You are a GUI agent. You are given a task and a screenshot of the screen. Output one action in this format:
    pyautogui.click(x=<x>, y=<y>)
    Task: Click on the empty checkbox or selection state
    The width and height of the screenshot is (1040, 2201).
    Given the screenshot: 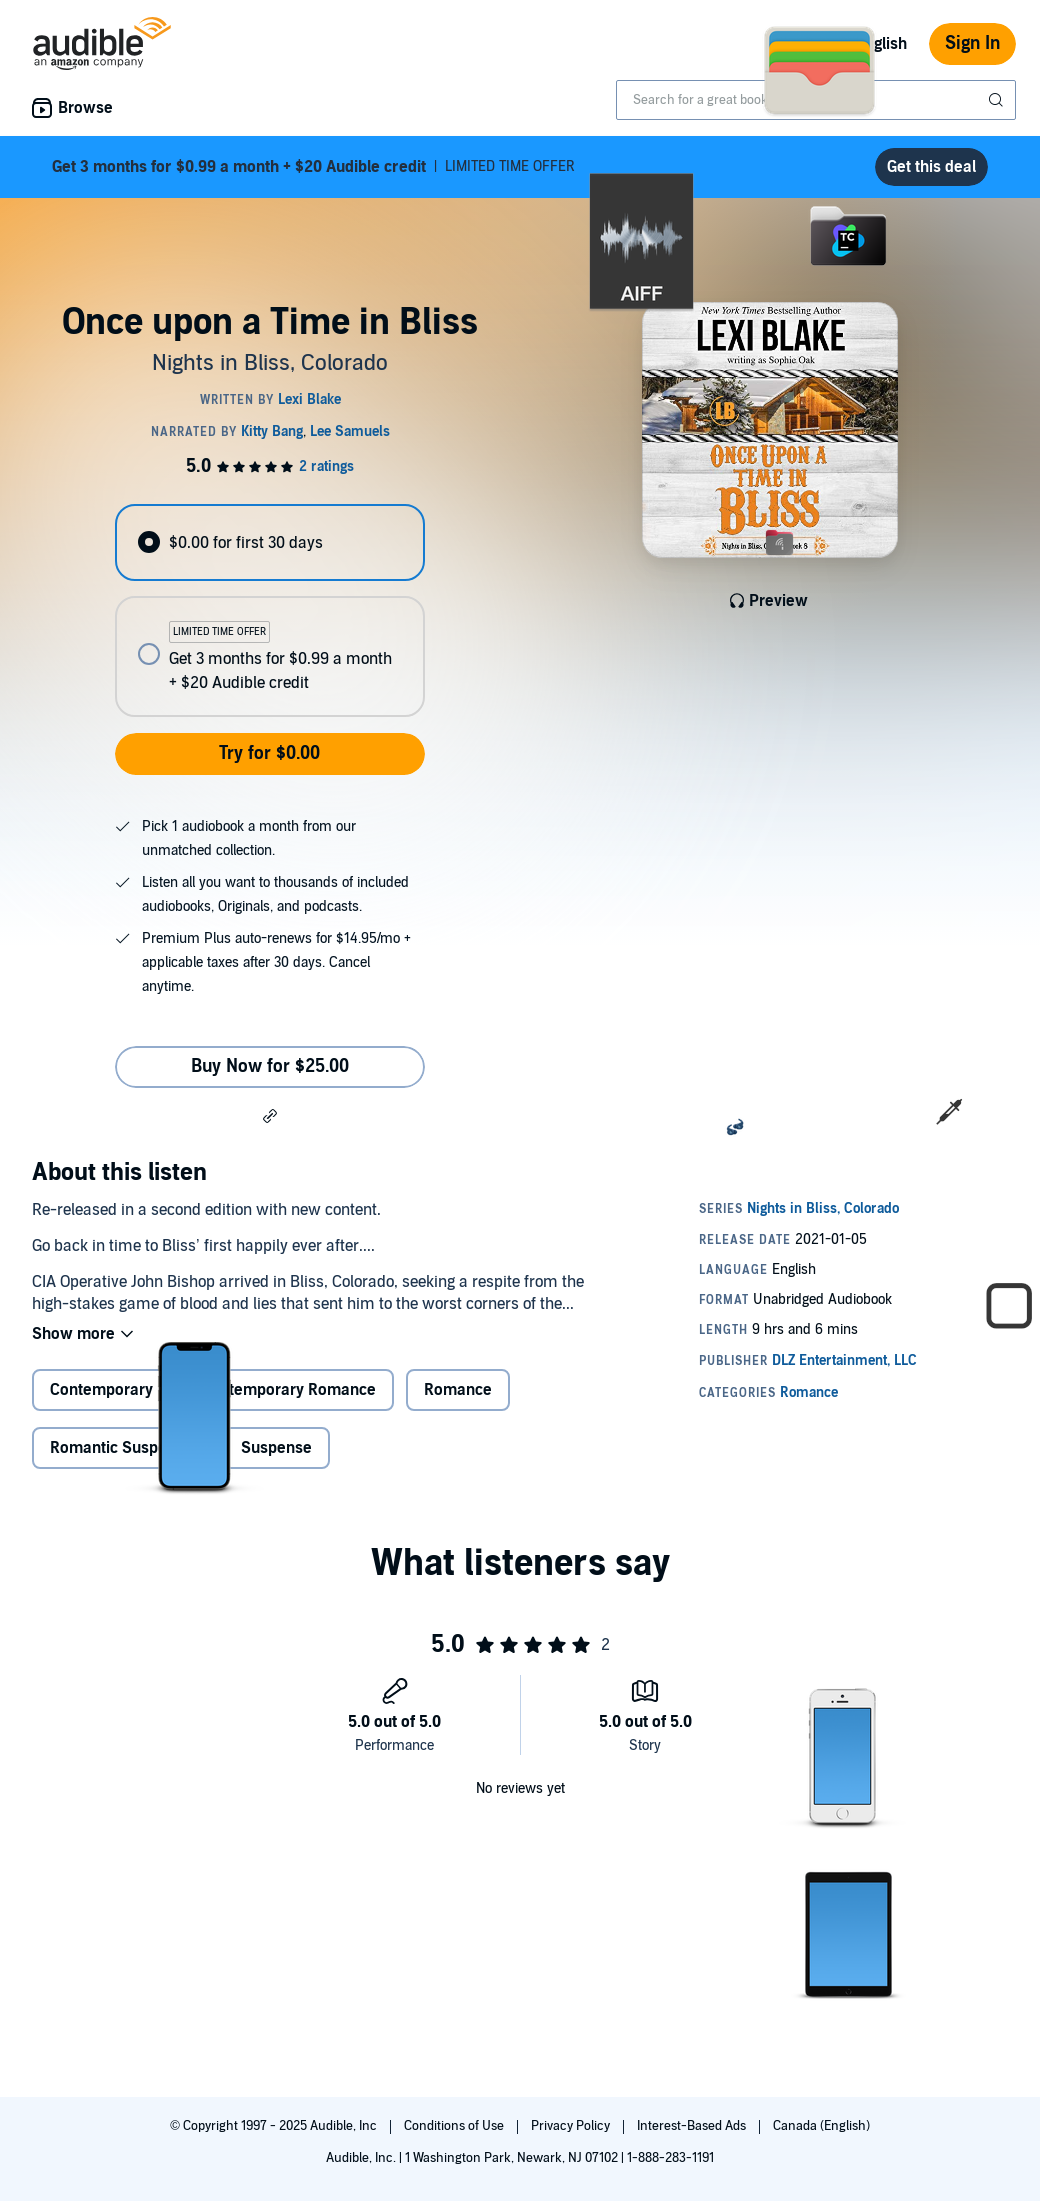 What is the action you would take?
    pyautogui.click(x=996, y=1318)
    